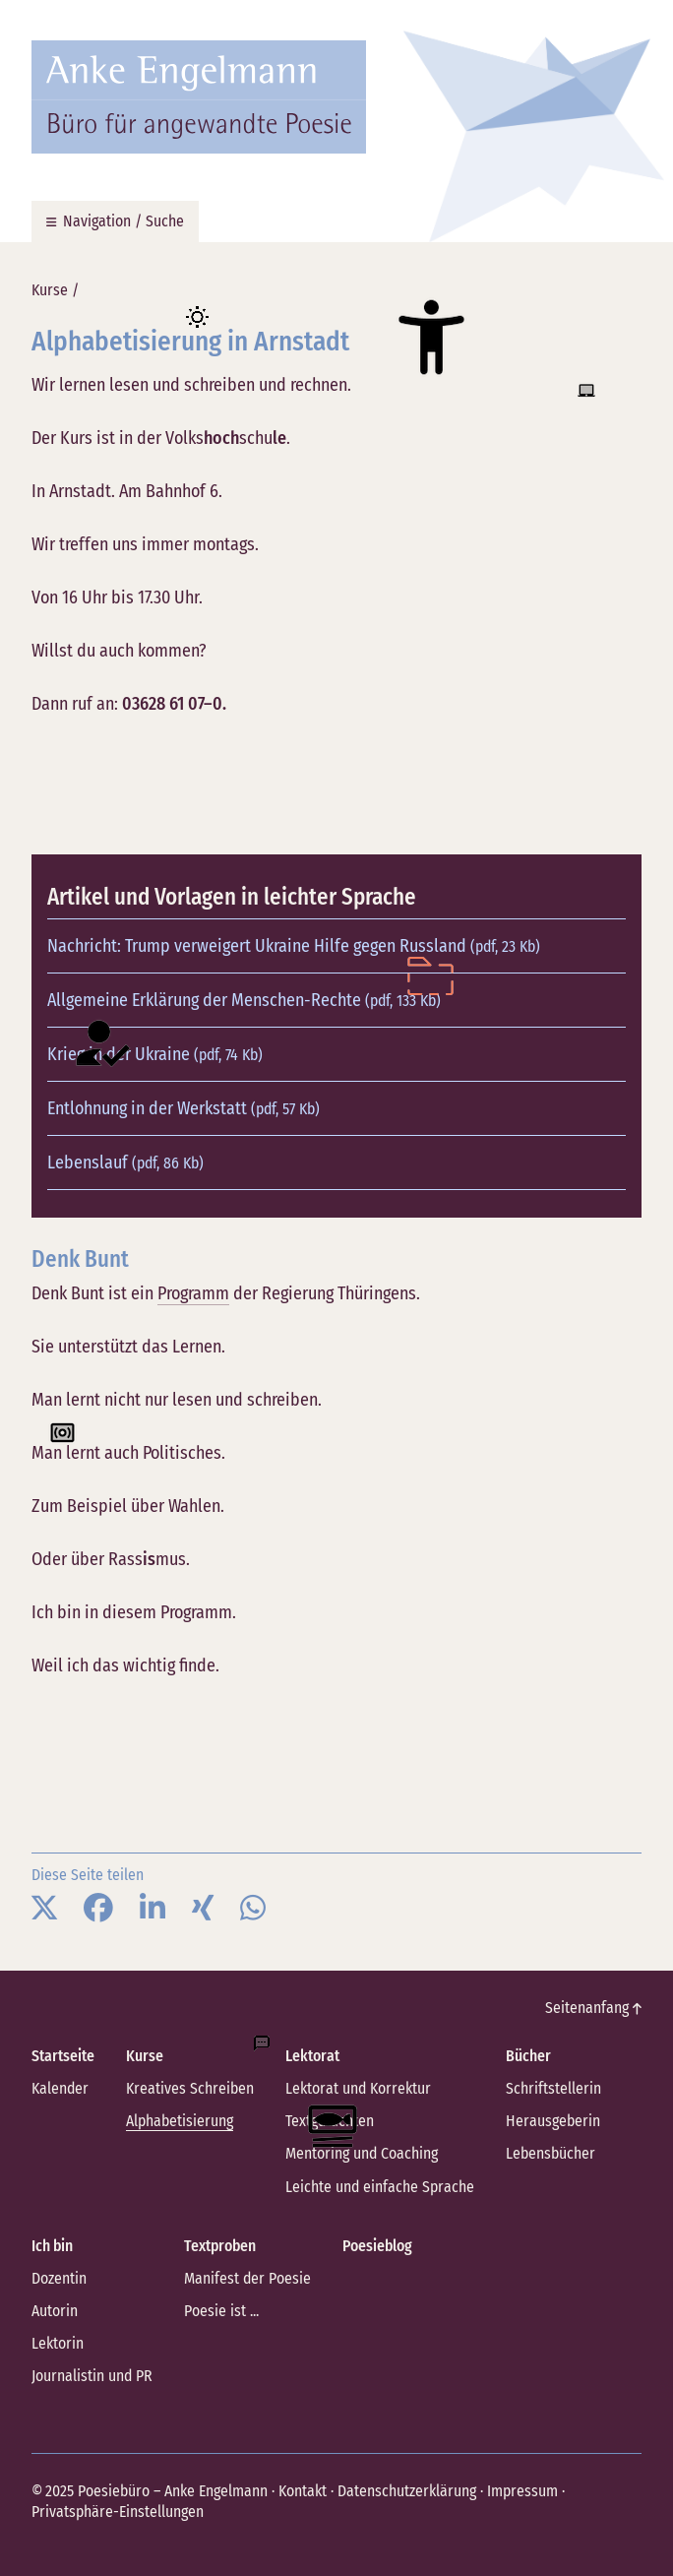 The width and height of the screenshot is (673, 2576). What do you see at coordinates (62, 1432) in the screenshot?
I see `enable surround sound audio output` at bounding box center [62, 1432].